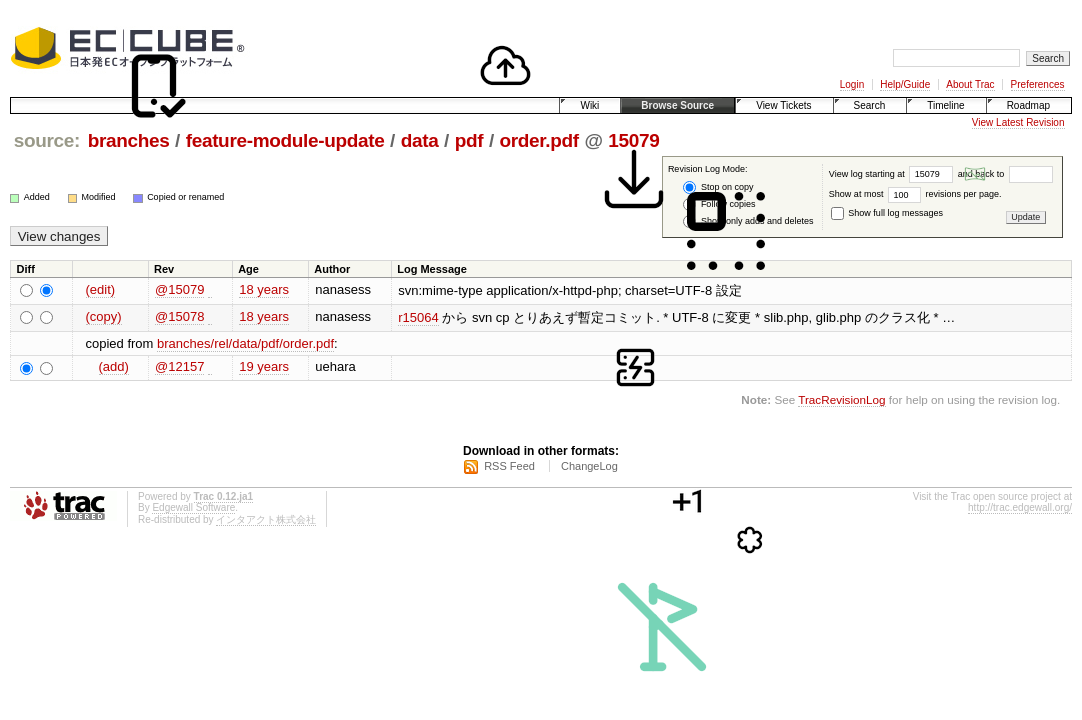 The height and width of the screenshot is (720, 1082). What do you see at coordinates (726, 231) in the screenshot?
I see `align content to top-left corner` at bounding box center [726, 231].